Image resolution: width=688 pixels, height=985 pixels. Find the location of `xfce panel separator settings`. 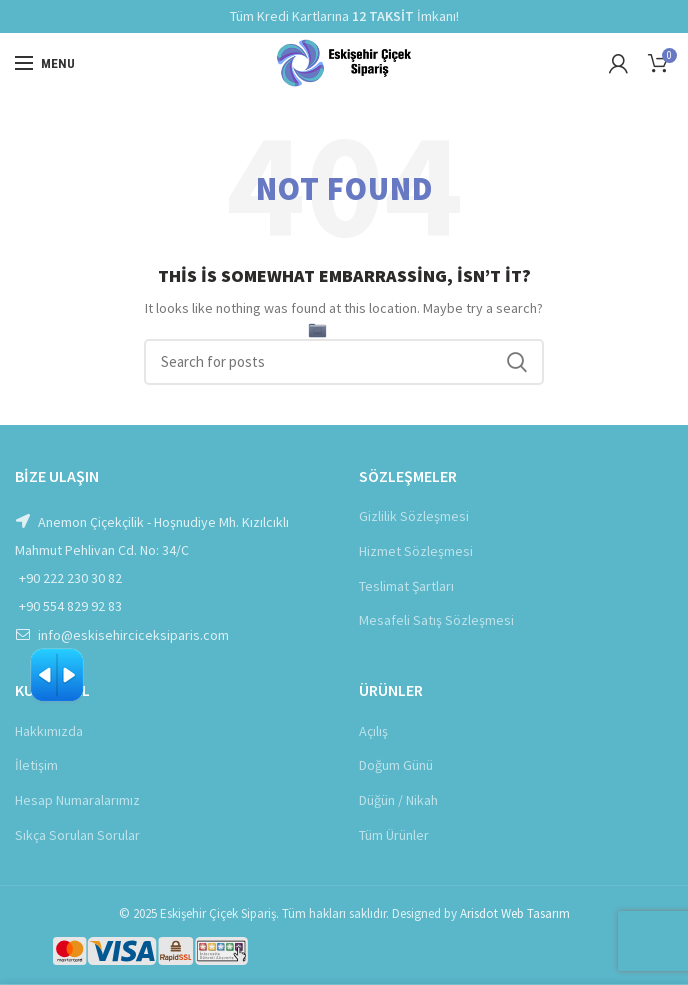

xfce panel separator settings is located at coordinates (57, 675).